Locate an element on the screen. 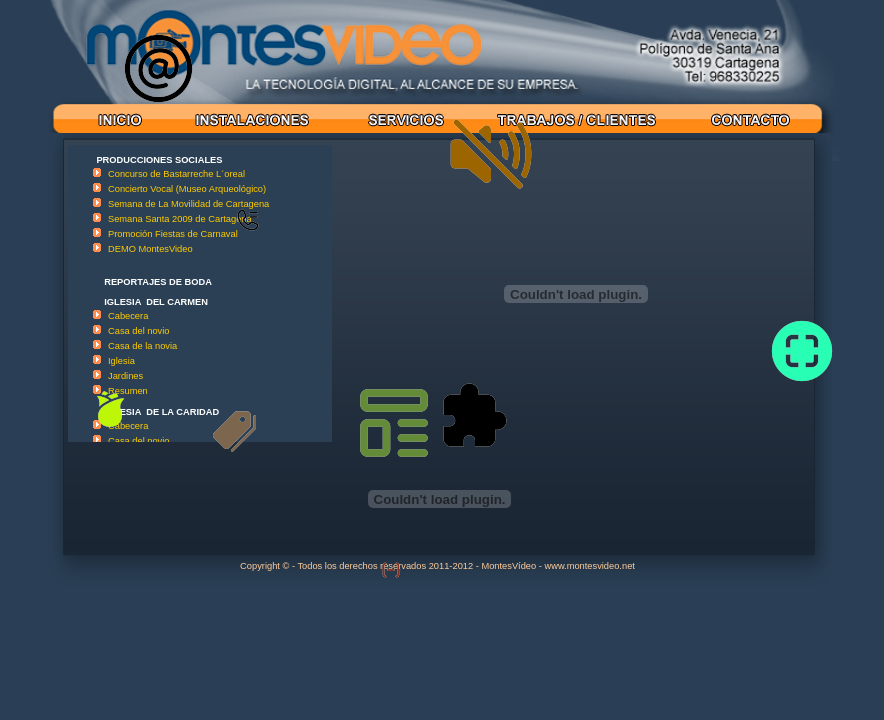 The image size is (884, 720). mute or unmute audio is located at coordinates (491, 154).